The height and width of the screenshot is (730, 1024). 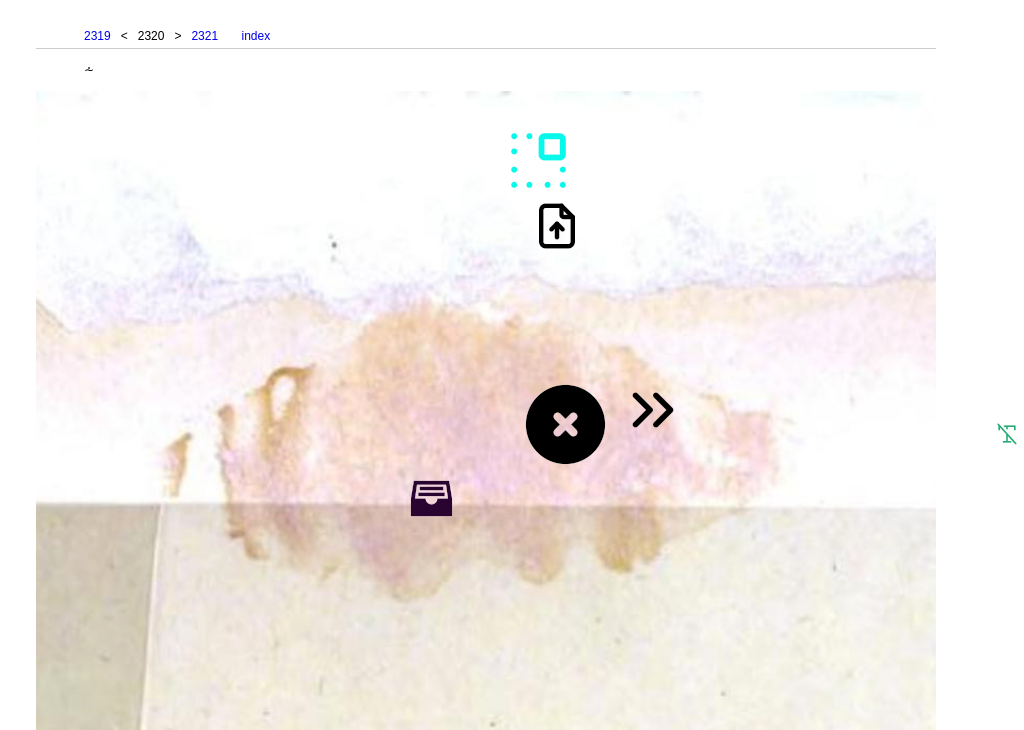 What do you see at coordinates (565, 424) in the screenshot?
I see `close or dismiss a dialog` at bounding box center [565, 424].